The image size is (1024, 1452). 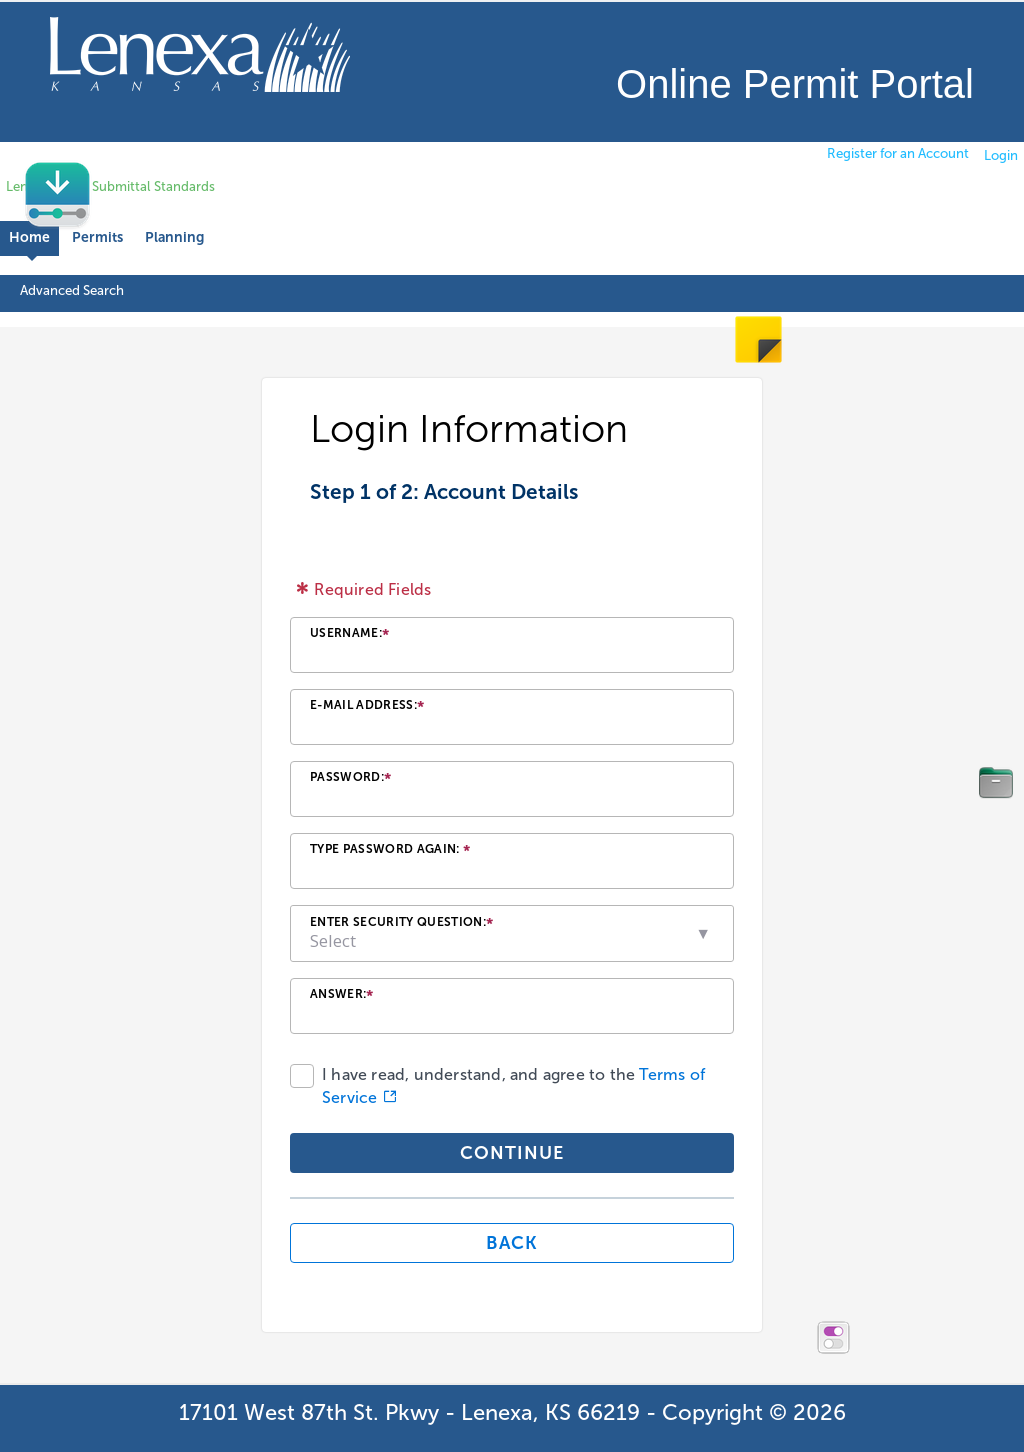 What do you see at coordinates (758, 339) in the screenshot?
I see `open sticky notes app` at bounding box center [758, 339].